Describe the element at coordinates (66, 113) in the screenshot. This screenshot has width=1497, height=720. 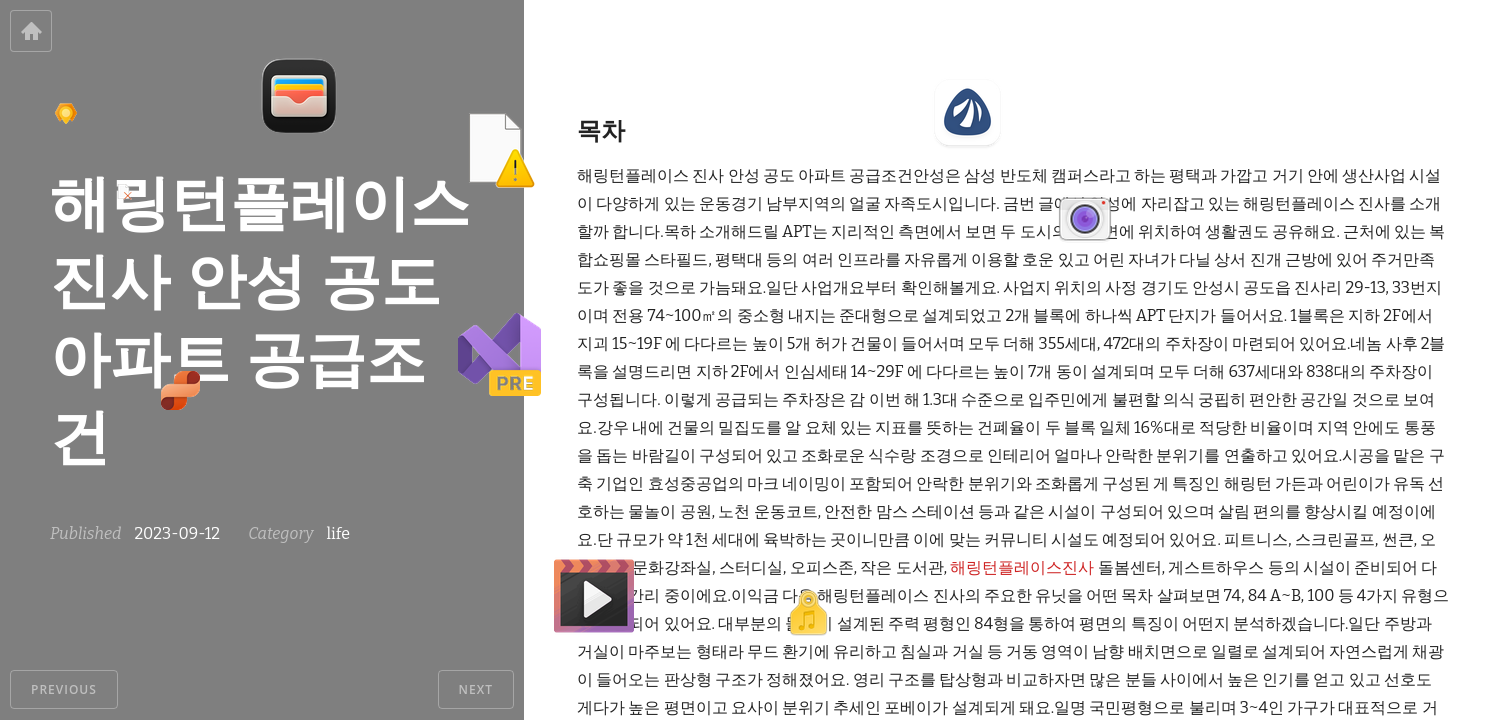
I see `open field service management app` at that location.